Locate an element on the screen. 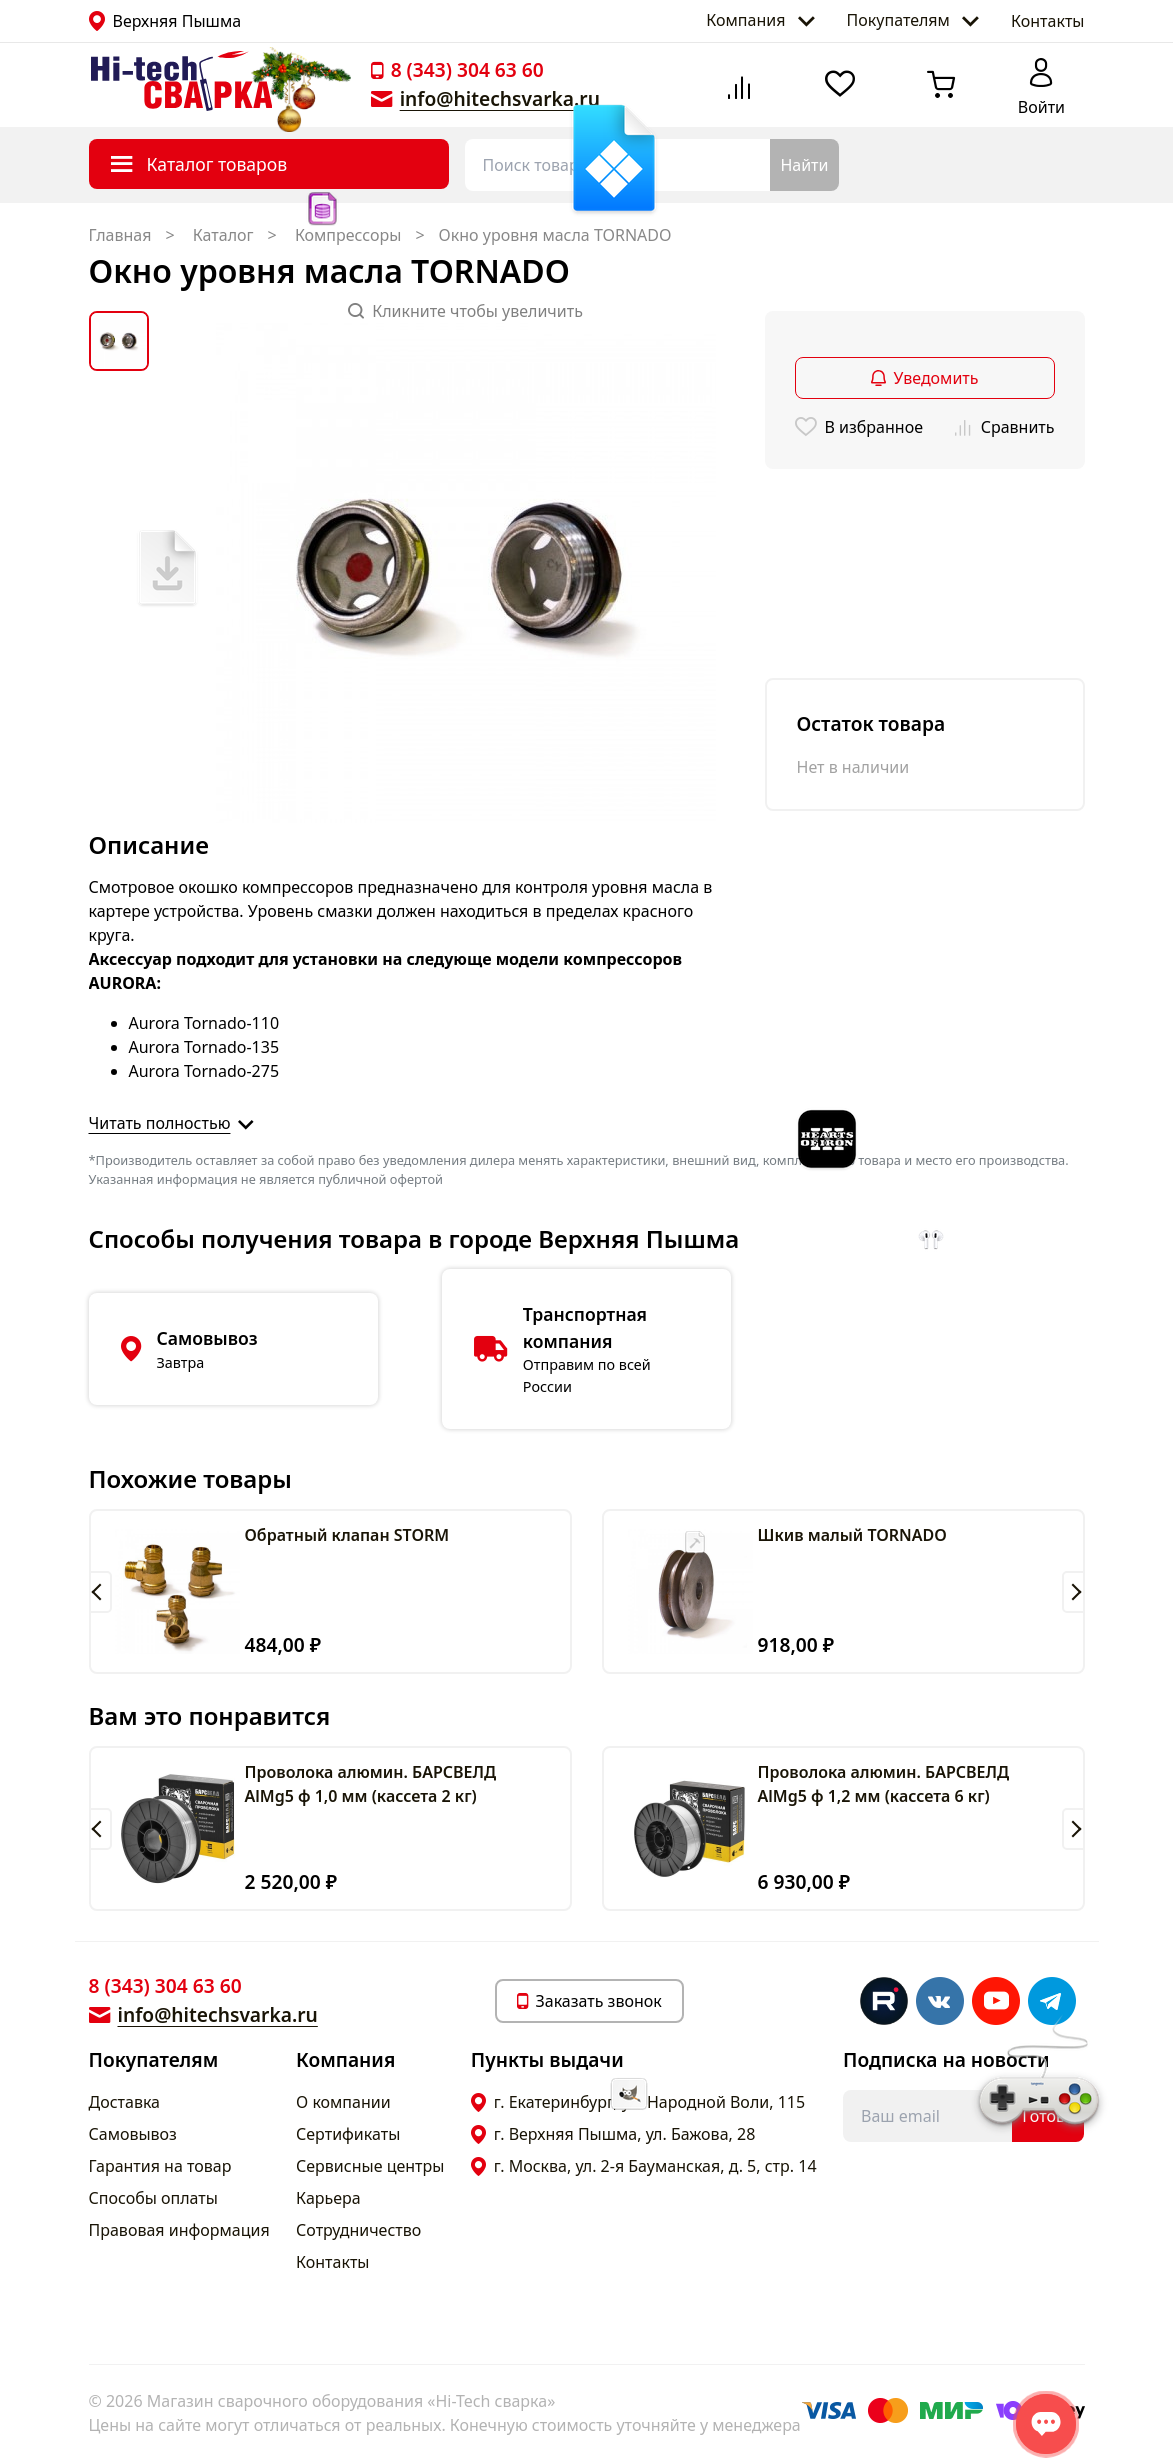  launch Hearts of Iron 3 strategy game is located at coordinates (827, 1139).